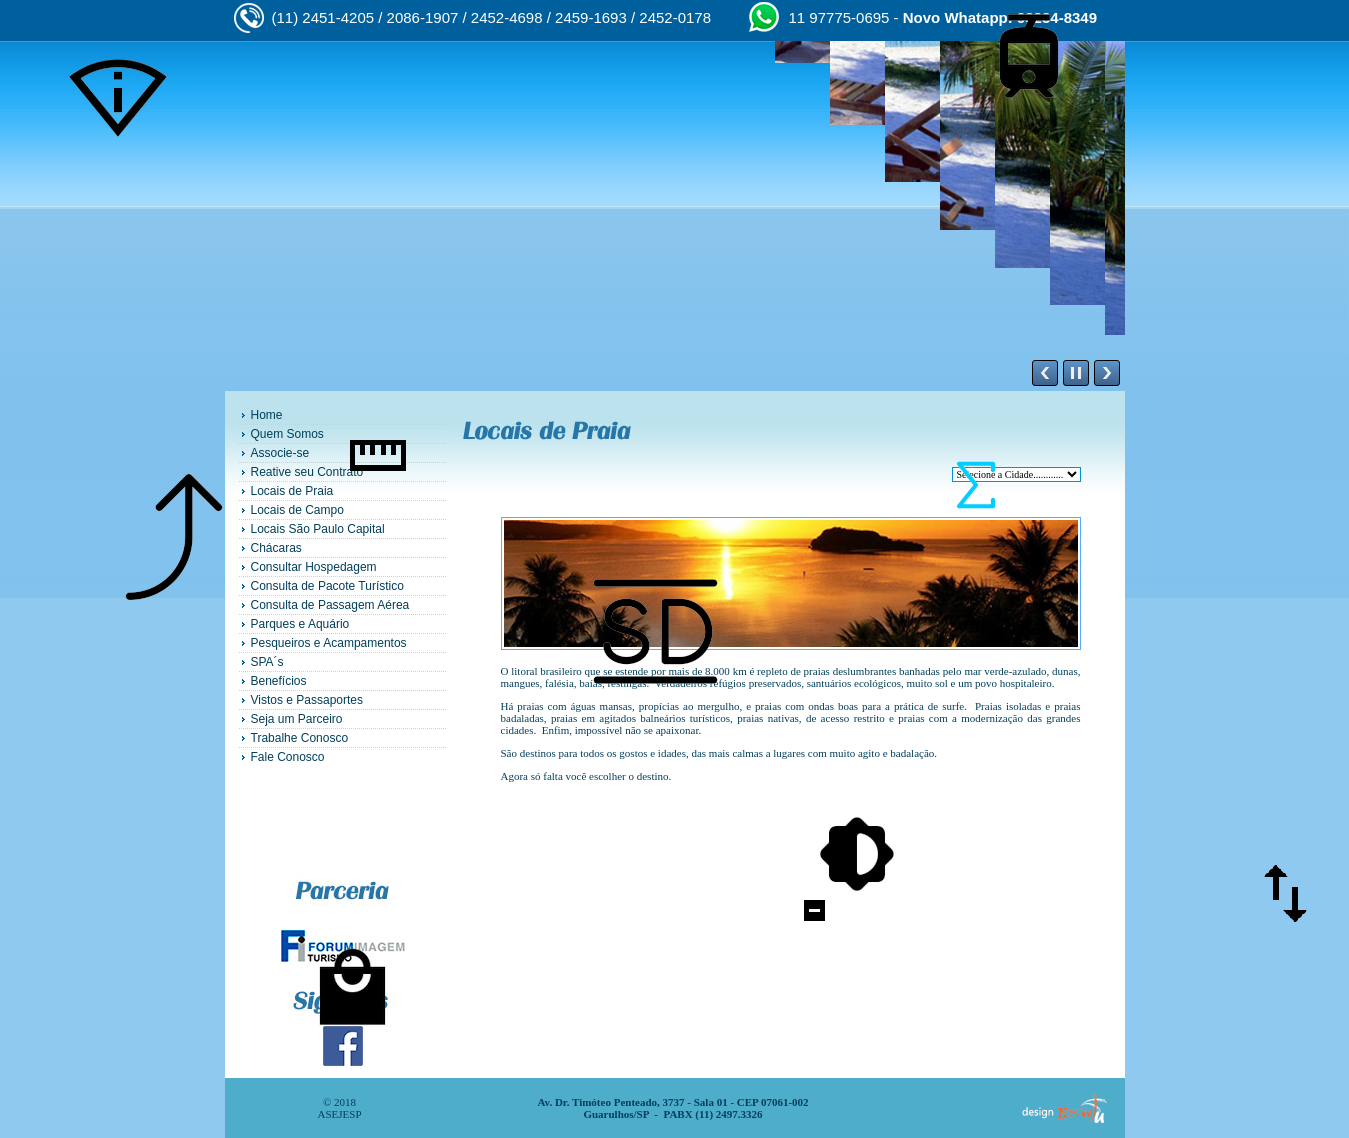 The height and width of the screenshot is (1138, 1349). I want to click on switch to standard definition video quality, so click(655, 631).